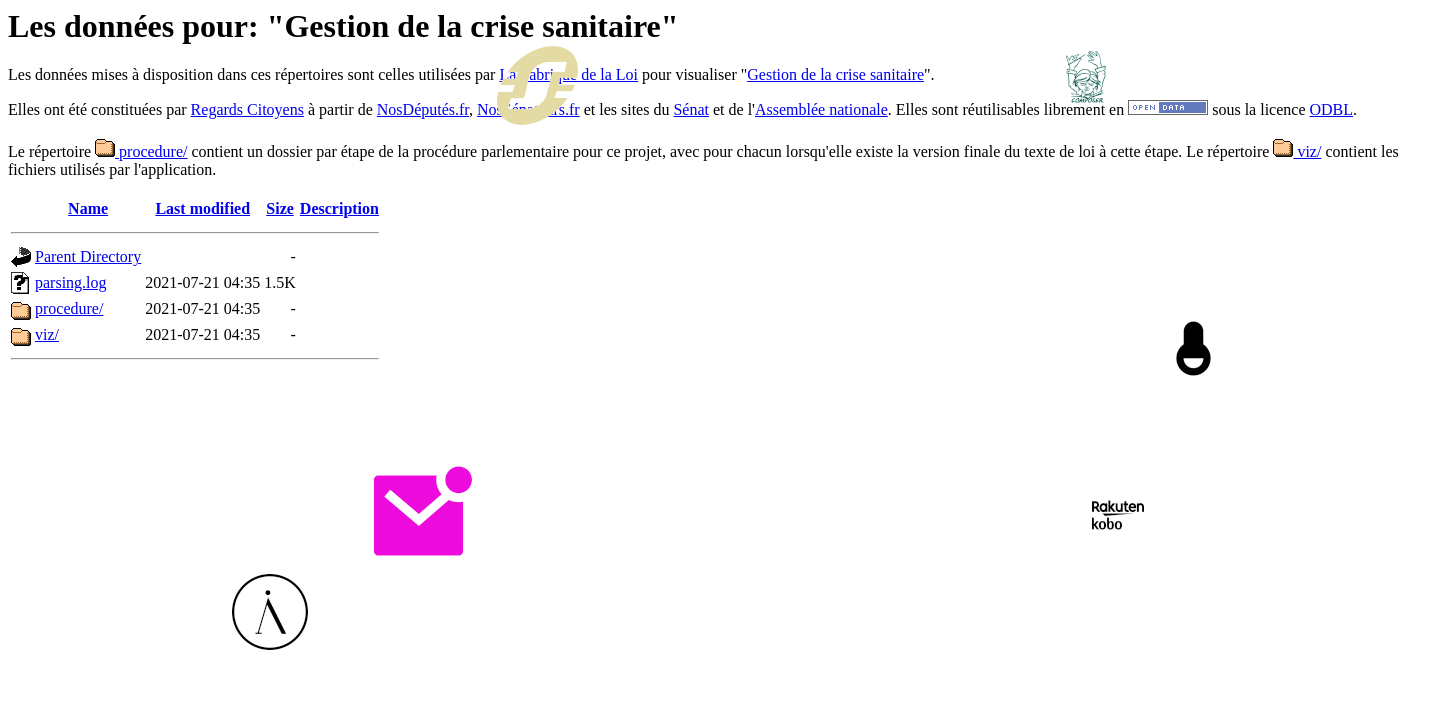 The image size is (1440, 720). I want to click on indicates unread mail or messages, so click(418, 515).